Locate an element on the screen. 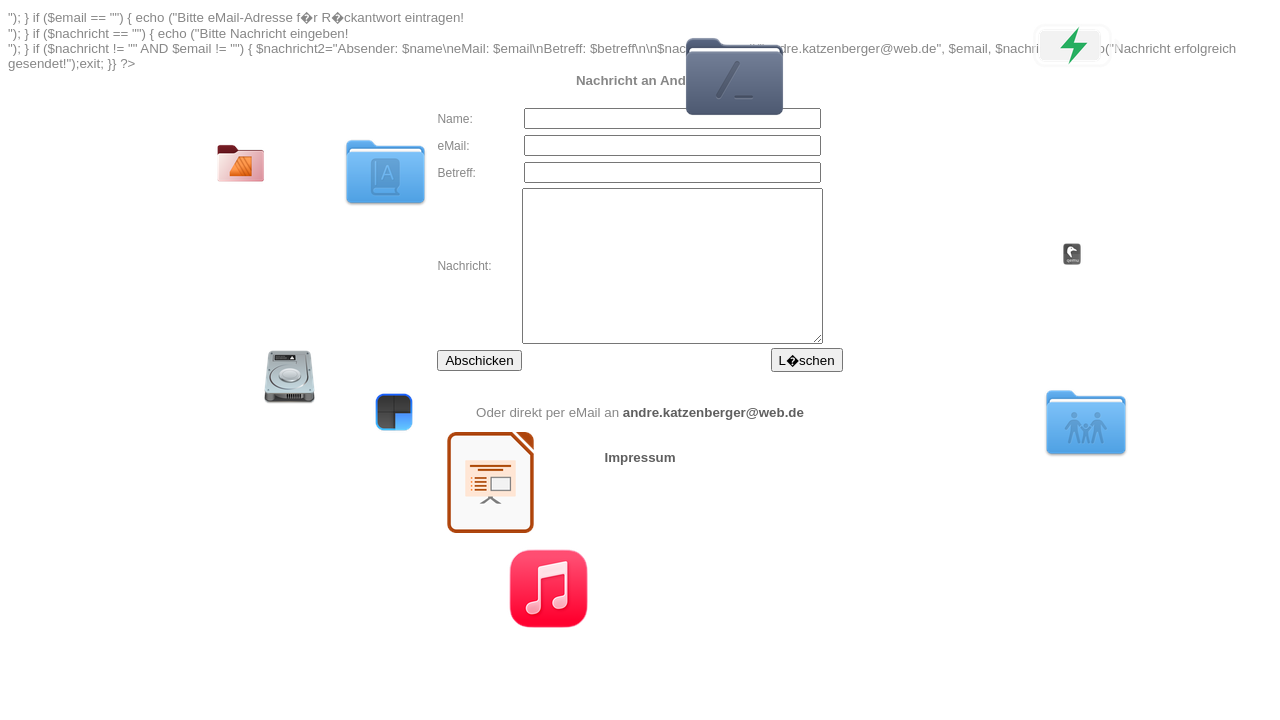 Image resolution: width=1280 pixels, height=720 pixels. open affinity publisher project folder is located at coordinates (240, 164).